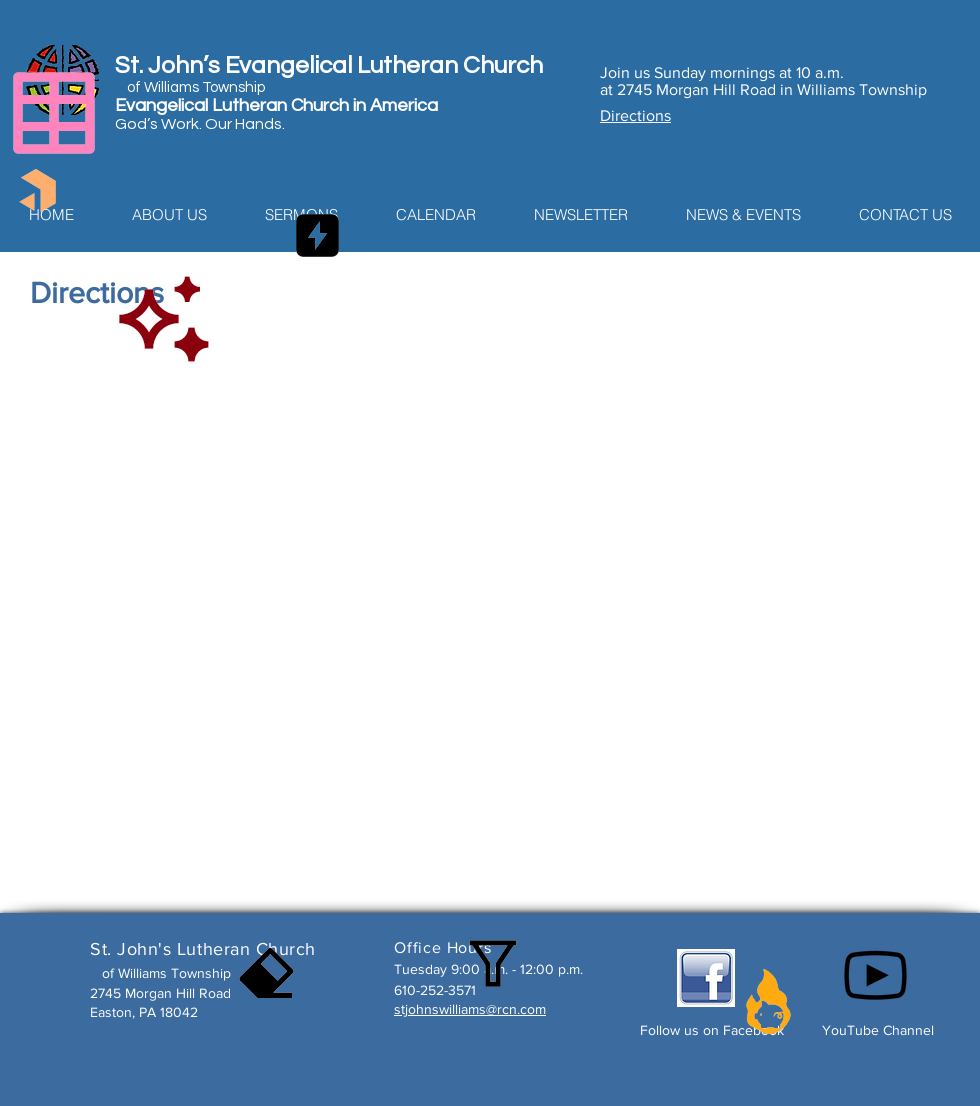 This screenshot has width=980, height=1106. I want to click on filter or sort content, so click(493, 961).